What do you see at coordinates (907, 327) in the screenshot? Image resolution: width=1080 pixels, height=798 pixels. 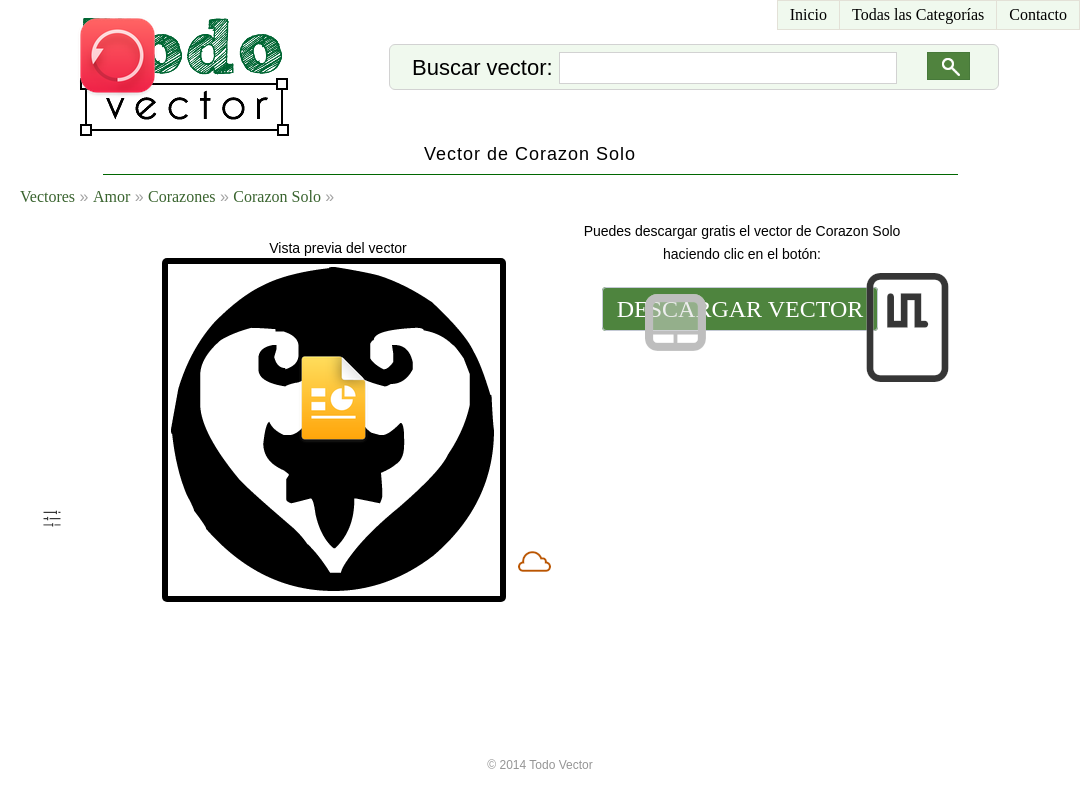 I see `authenticate using a smartcard` at bounding box center [907, 327].